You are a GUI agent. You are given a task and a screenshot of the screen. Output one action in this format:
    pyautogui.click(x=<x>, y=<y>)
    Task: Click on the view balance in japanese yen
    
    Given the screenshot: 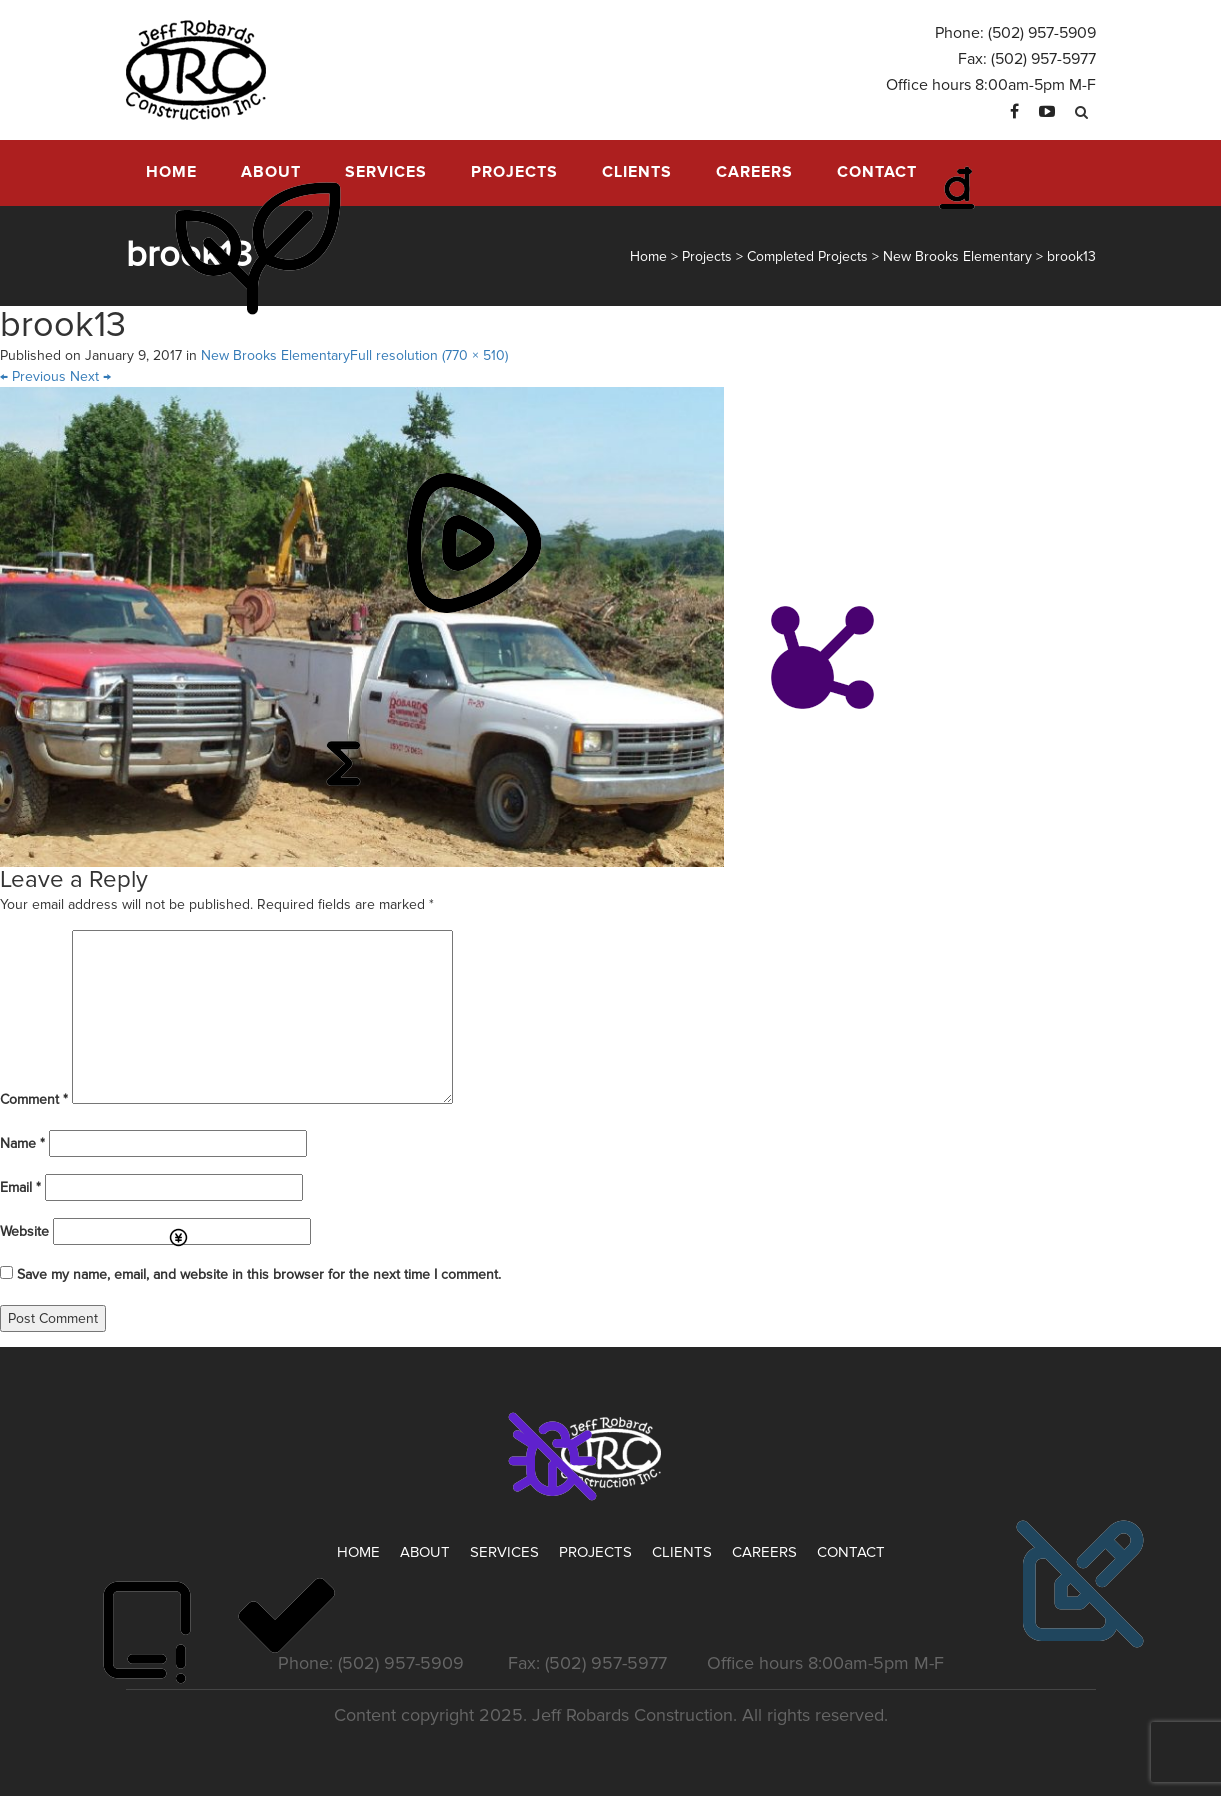 What is the action you would take?
    pyautogui.click(x=178, y=1237)
    